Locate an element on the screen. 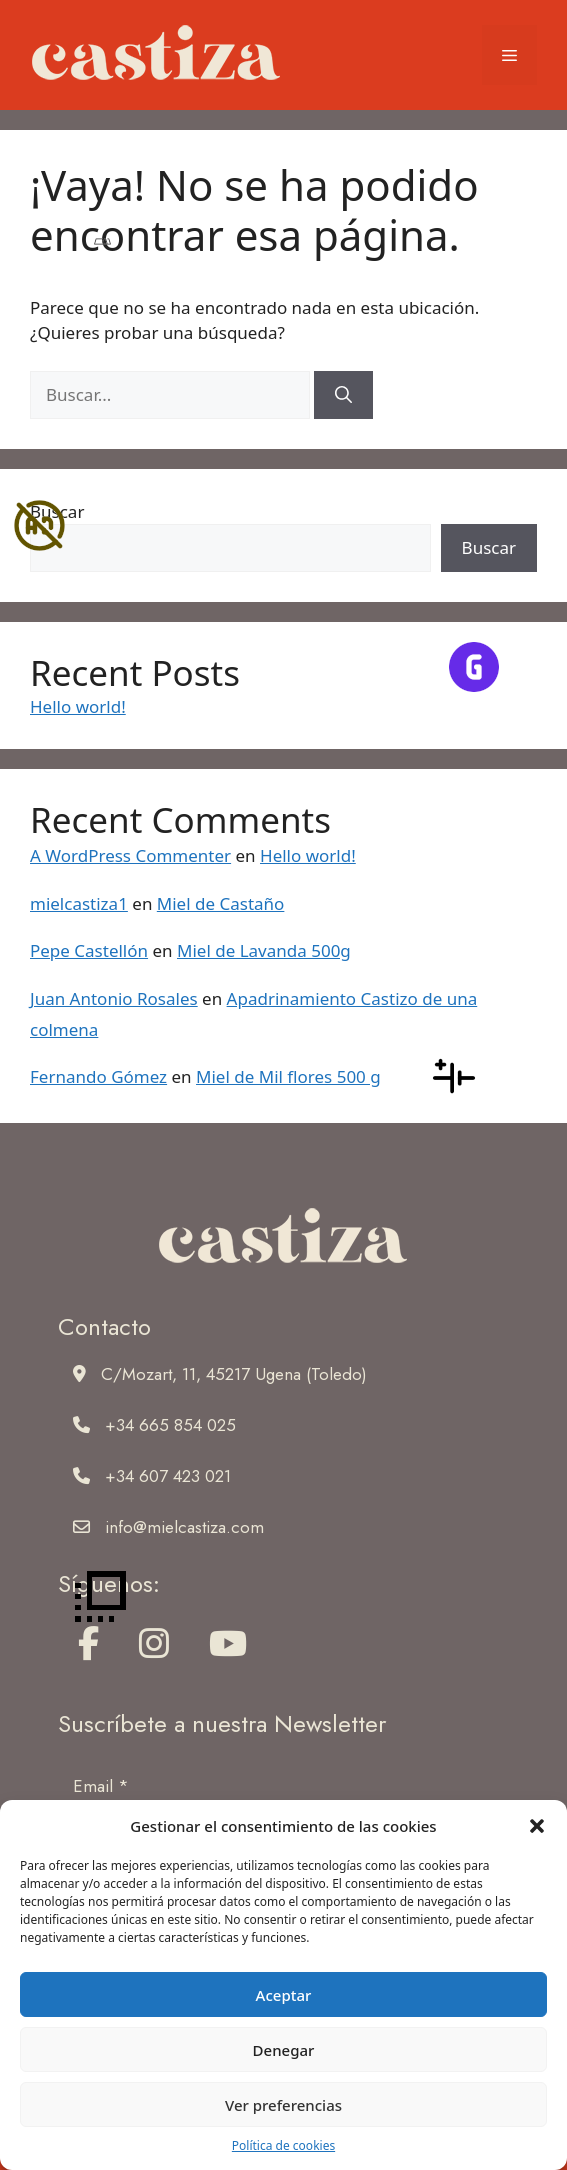 The width and height of the screenshot is (567, 2170). bring element to front of layer stack is located at coordinates (100, 1596).